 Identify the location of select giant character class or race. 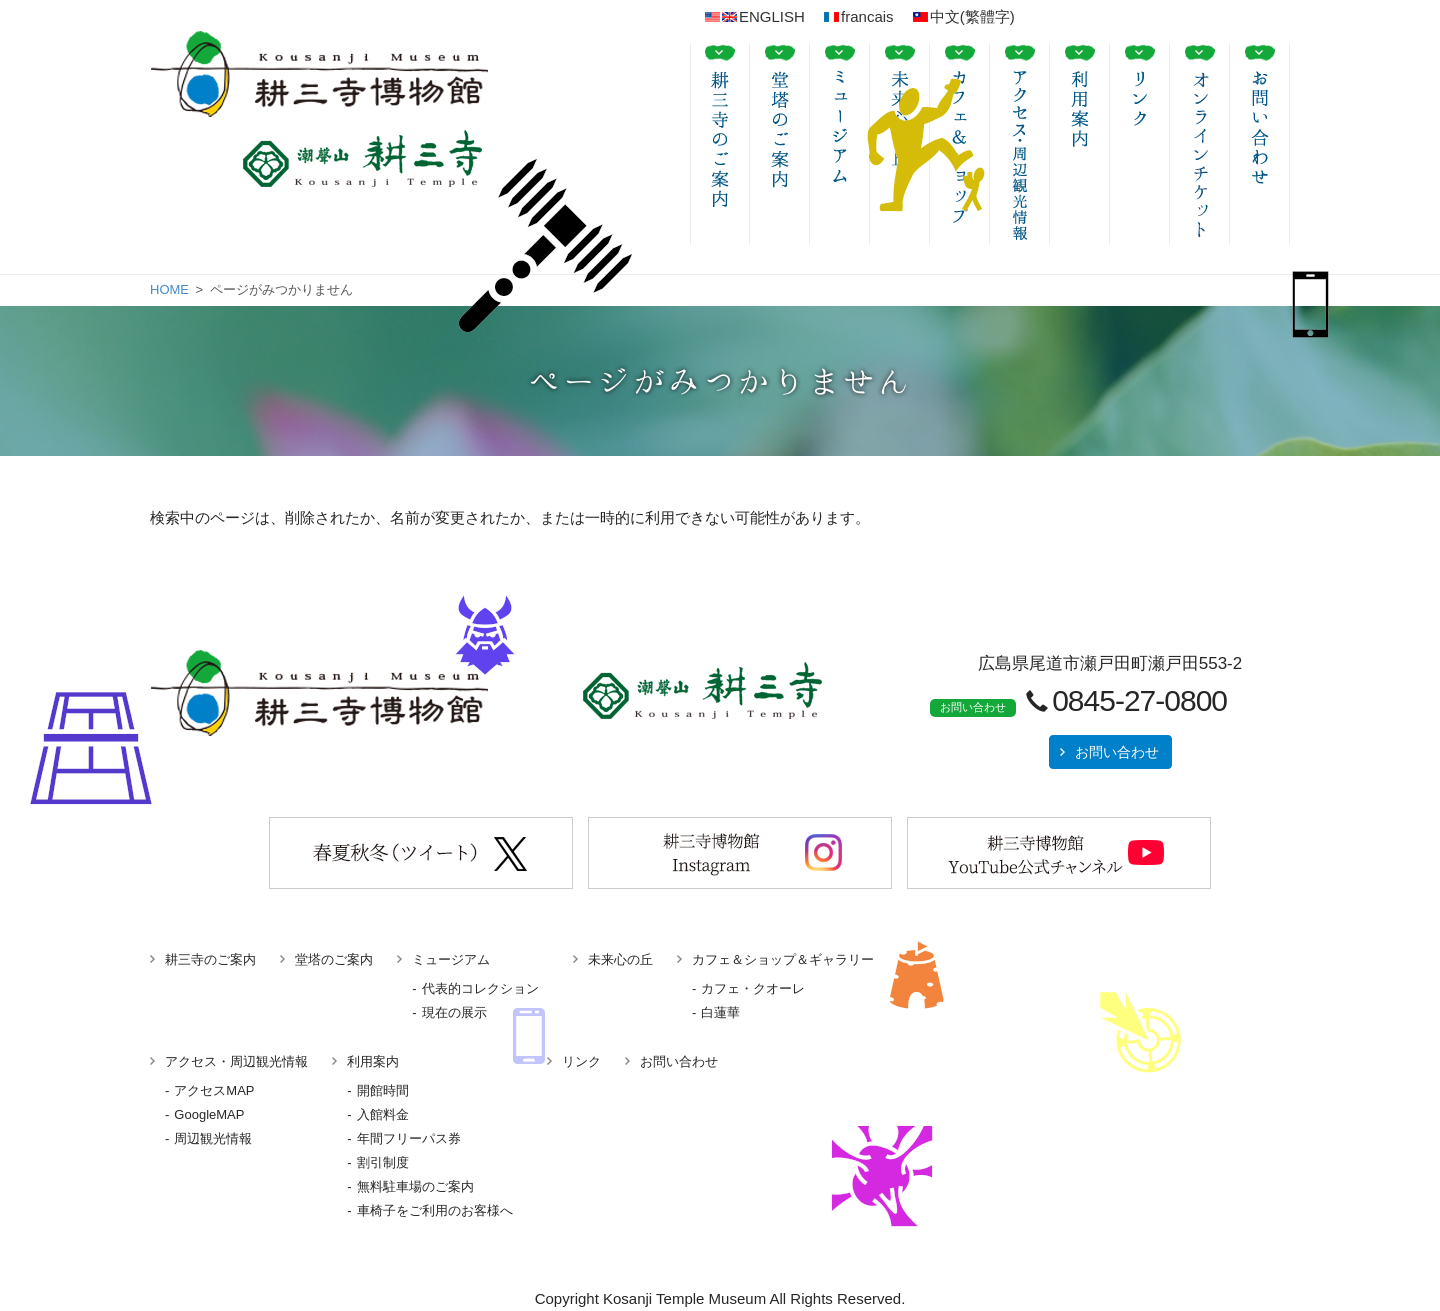
(926, 145).